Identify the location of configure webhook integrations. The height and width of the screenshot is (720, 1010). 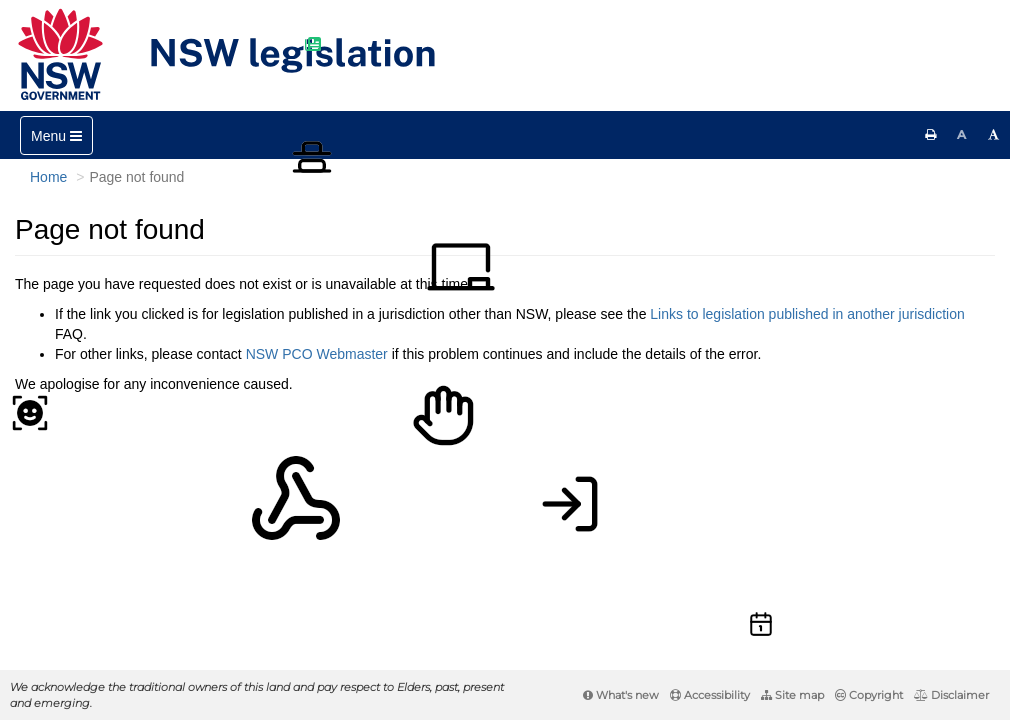
(296, 500).